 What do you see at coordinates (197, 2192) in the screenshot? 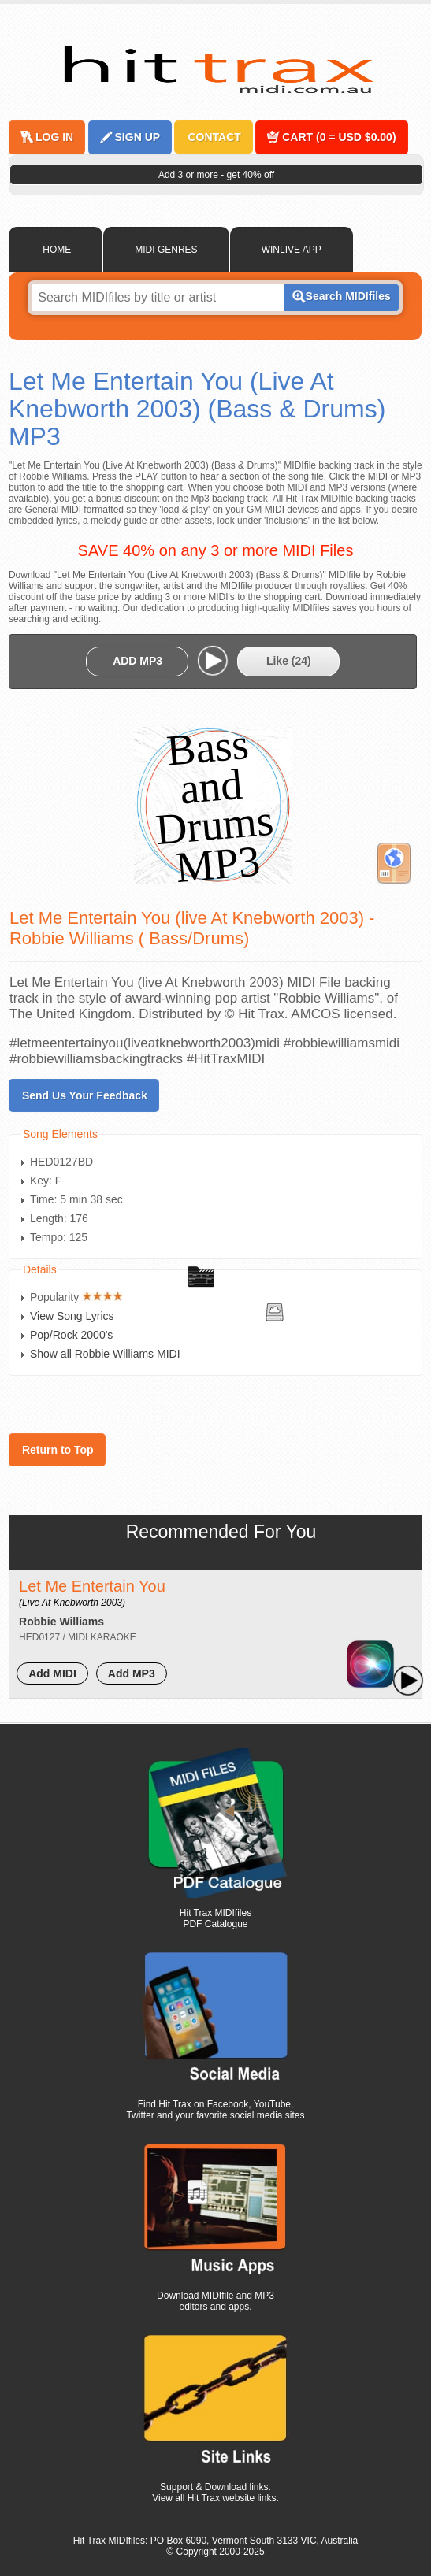
I see `an iMelody ringtone file` at bounding box center [197, 2192].